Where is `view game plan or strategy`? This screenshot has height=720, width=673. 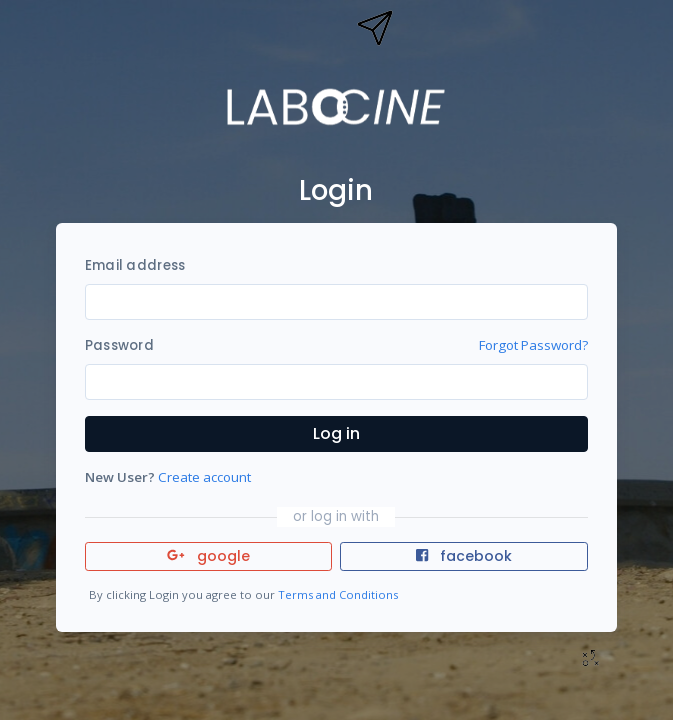
view game plan or strategy is located at coordinates (590, 658).